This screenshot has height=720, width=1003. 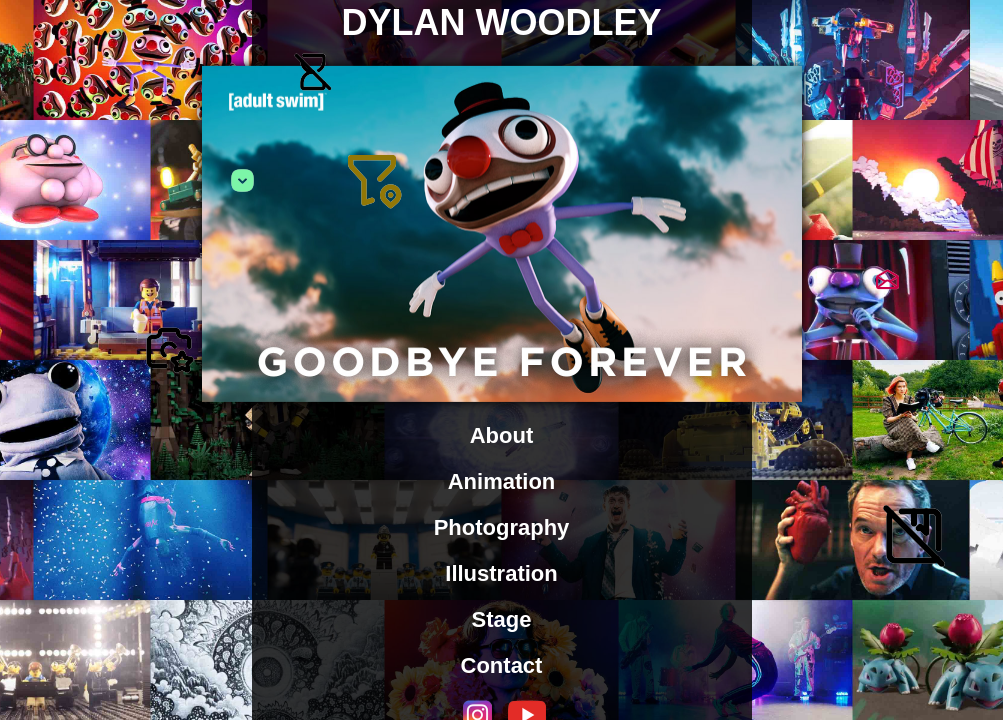 I want to click on expand dropdown menu or content, so click(x=242, y=180).